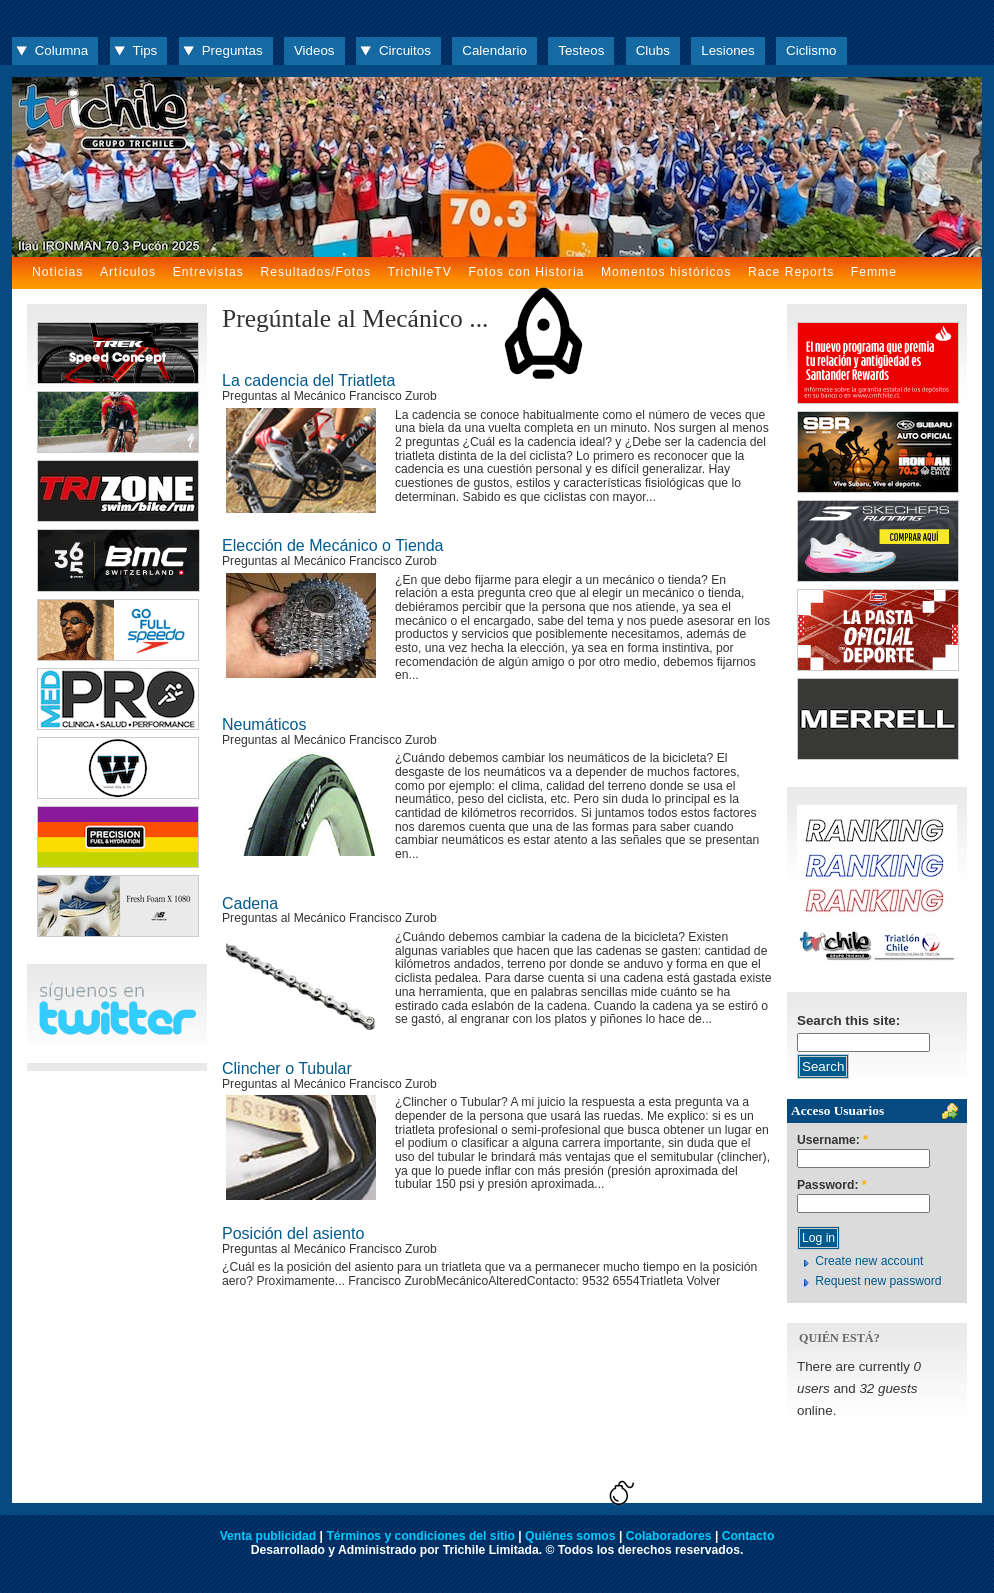 The width and height of the screenshot is (994, 1593). Describe the element at coordinates (620, 1492) in the screenshot. I see `indicates a destructive or dangerous action` at that location.